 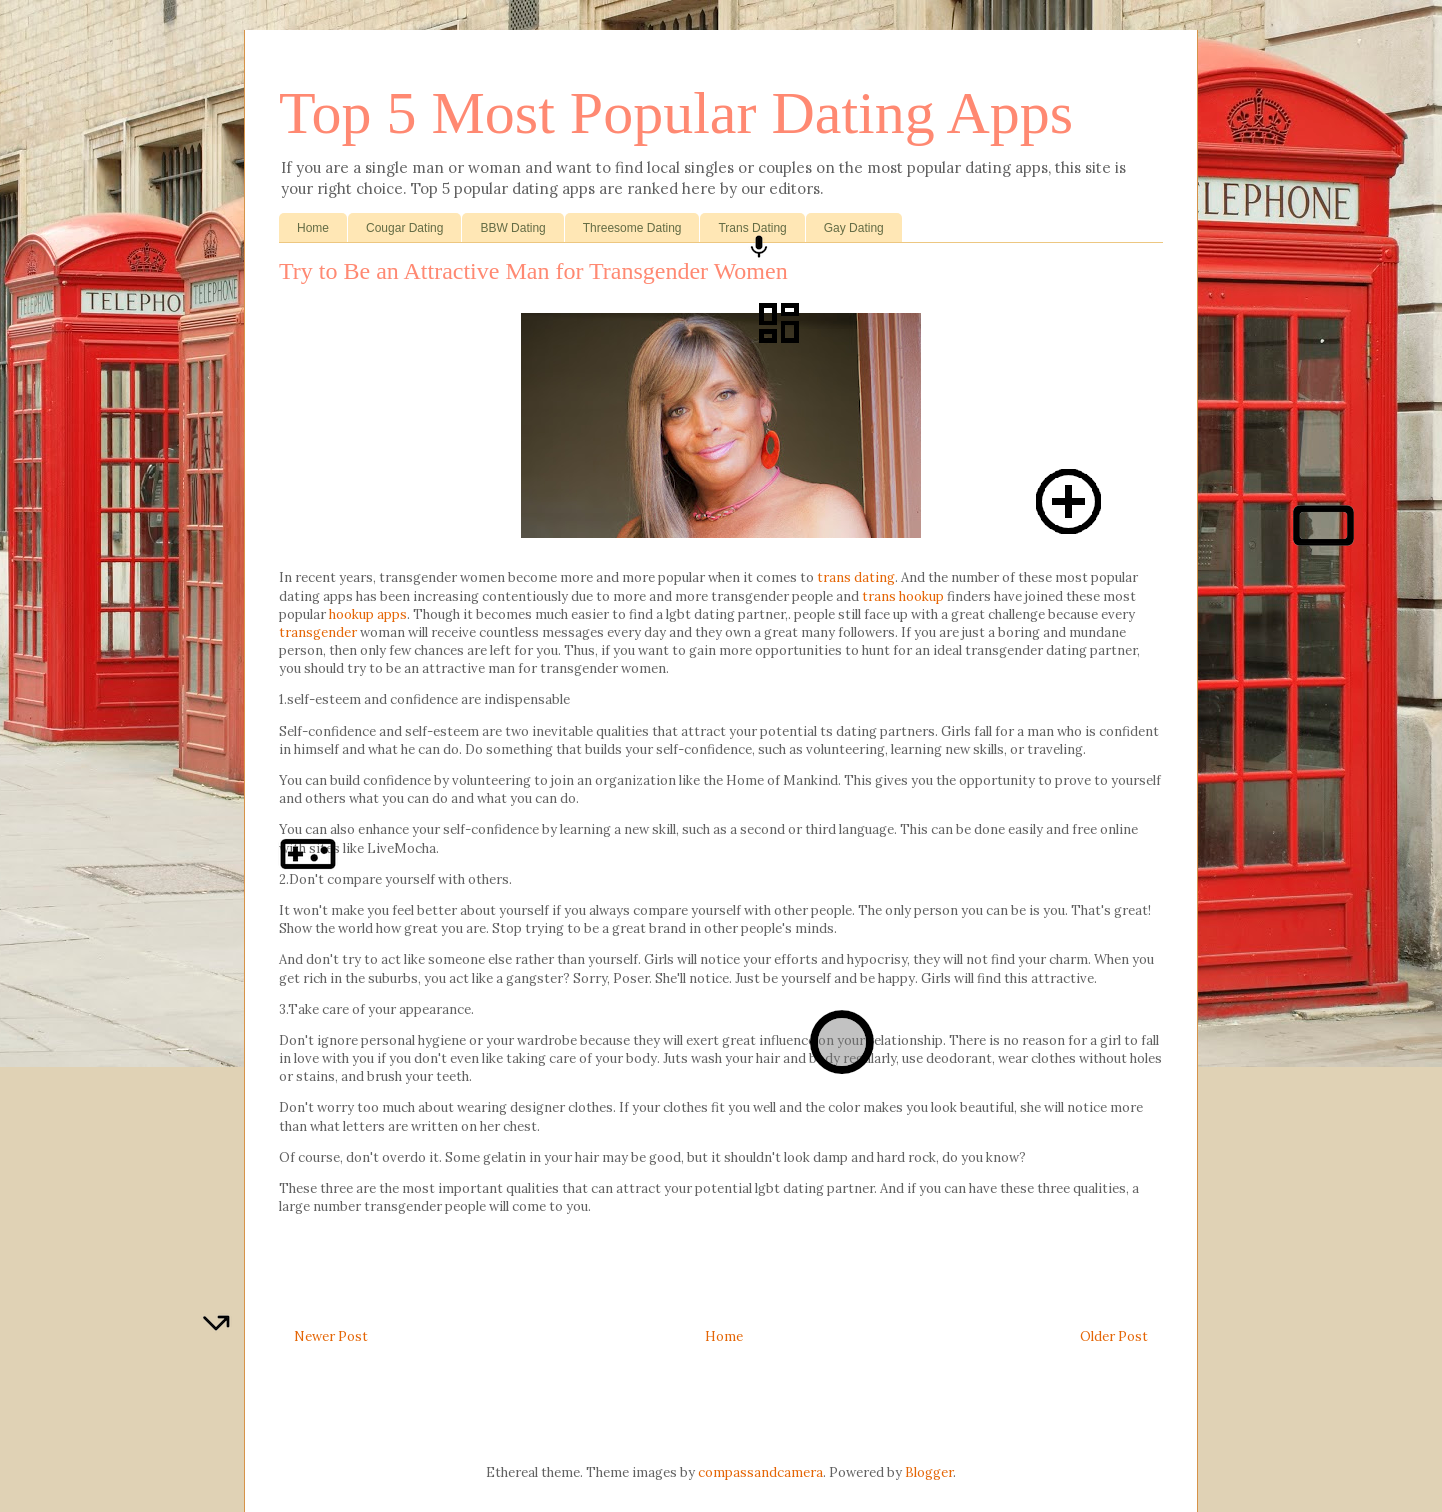 What do you see at coordinates (216, 1323) in the screenshot?
I see `indicates a missed outgoing call` at bounding box center [216, 1323].